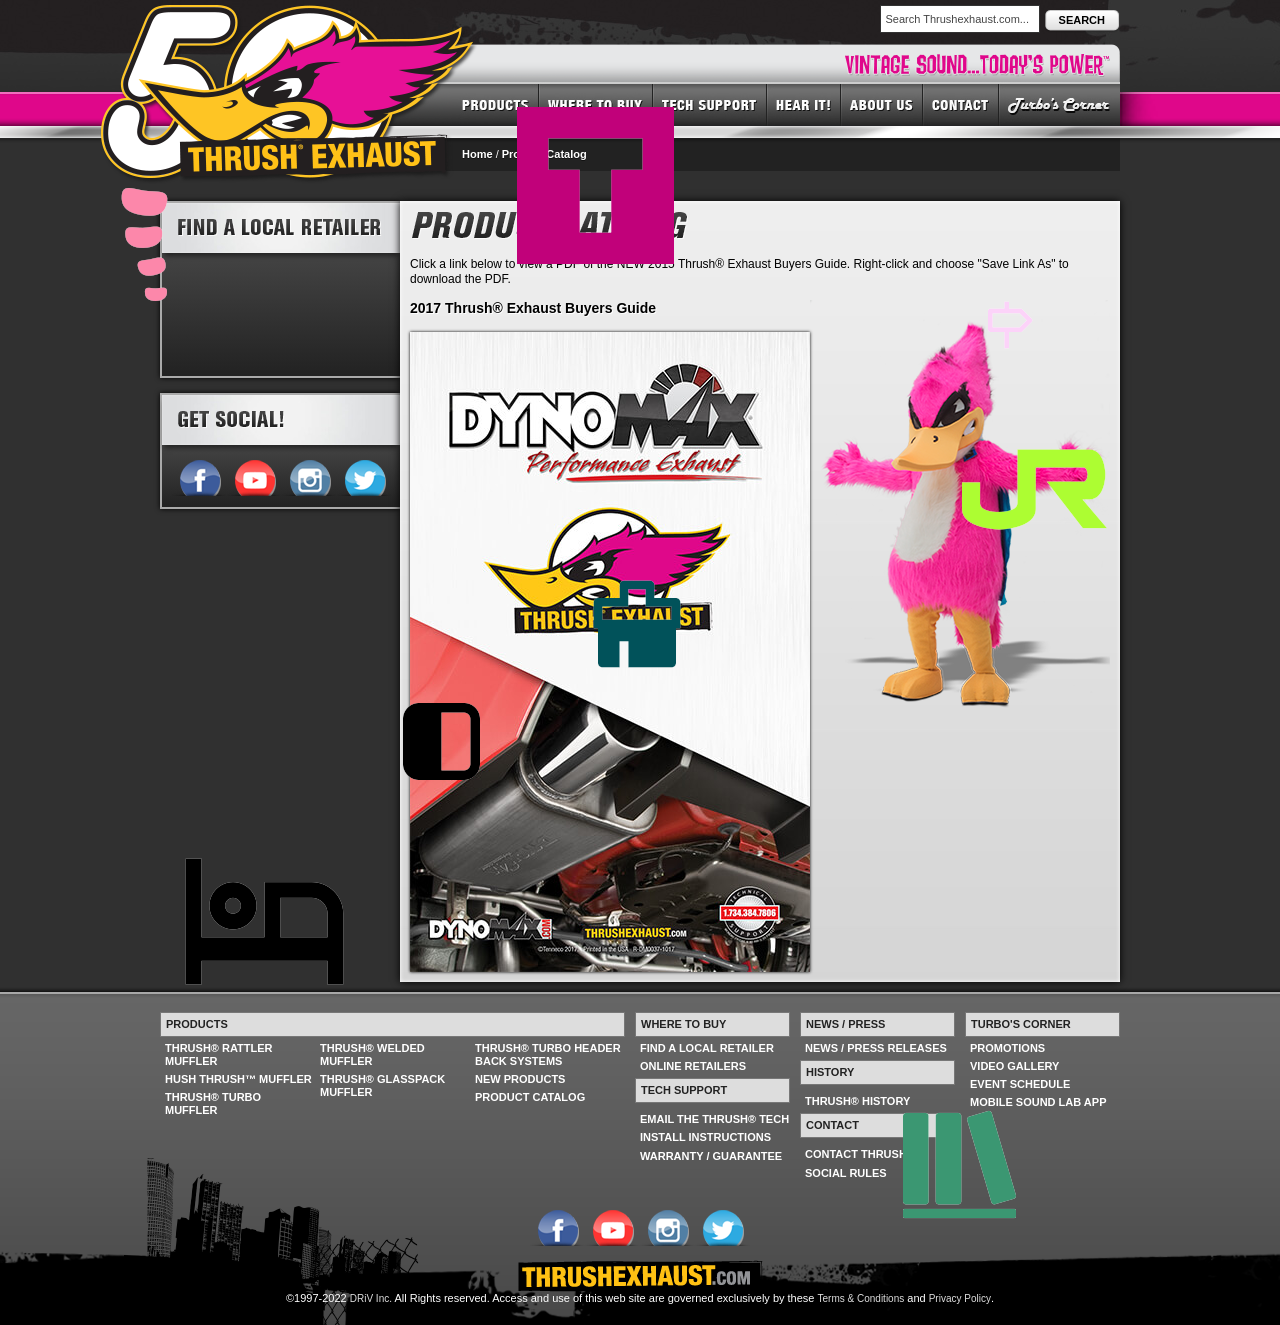 Image resolution: width=1280 pixels, height=1325 pixels. Describe the element at coordinates (144, 244) in the screenshot. I see `spine game engine logo` at that location.